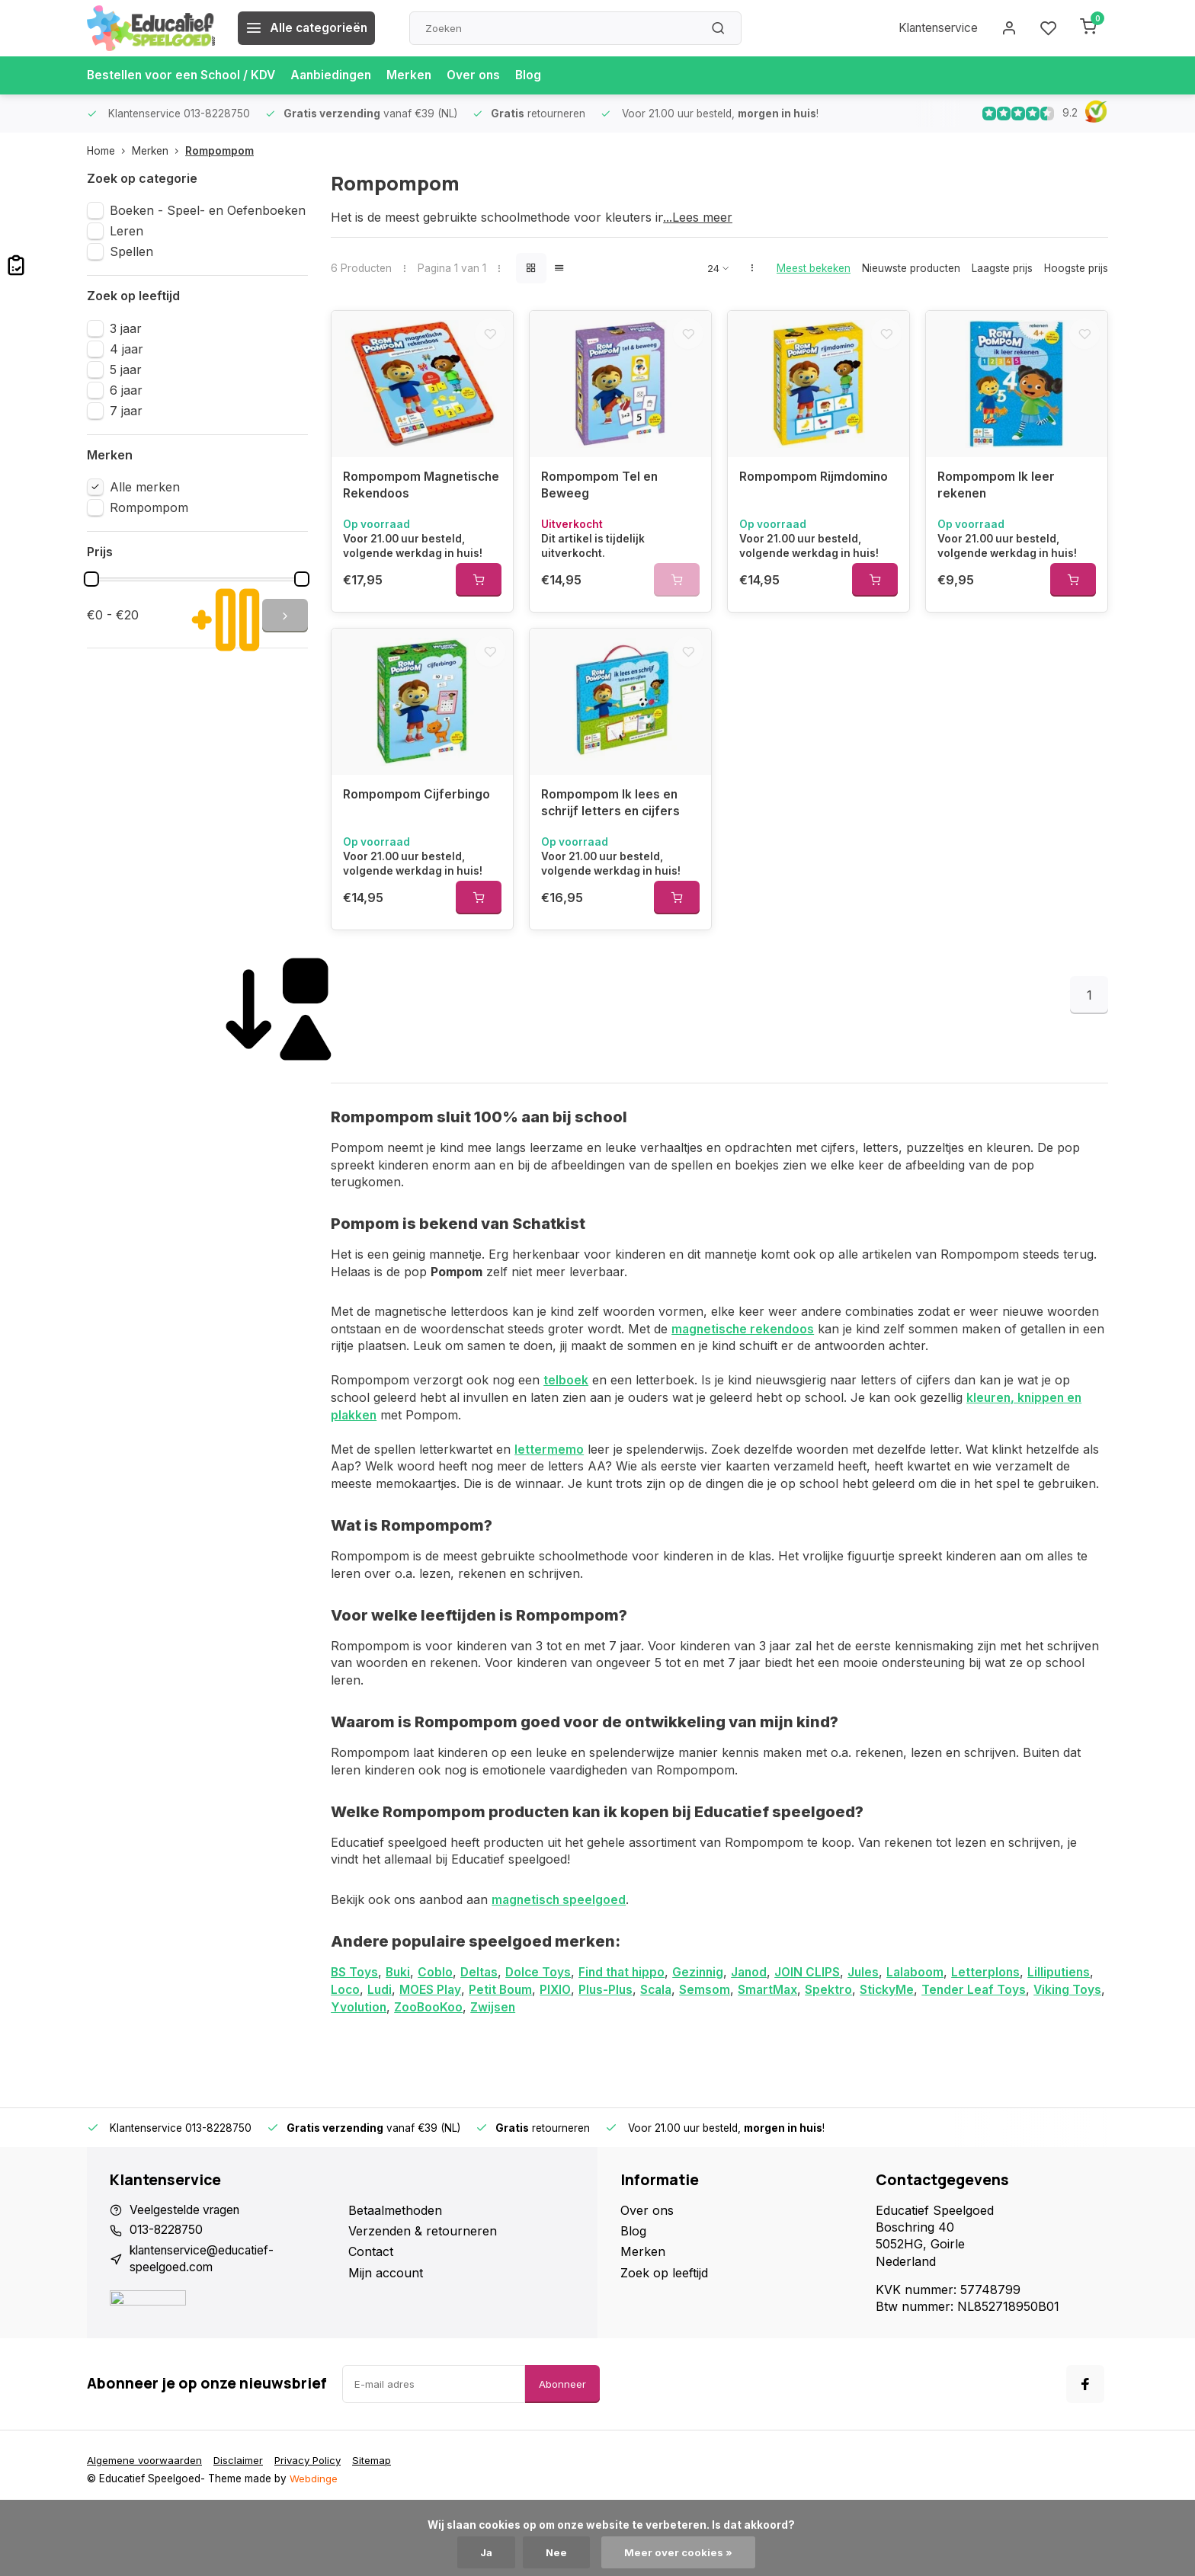 The width and height of the screenshot is (1195, 2576). I want to click on sort items by shape in ascending order, so click(277, 1009).